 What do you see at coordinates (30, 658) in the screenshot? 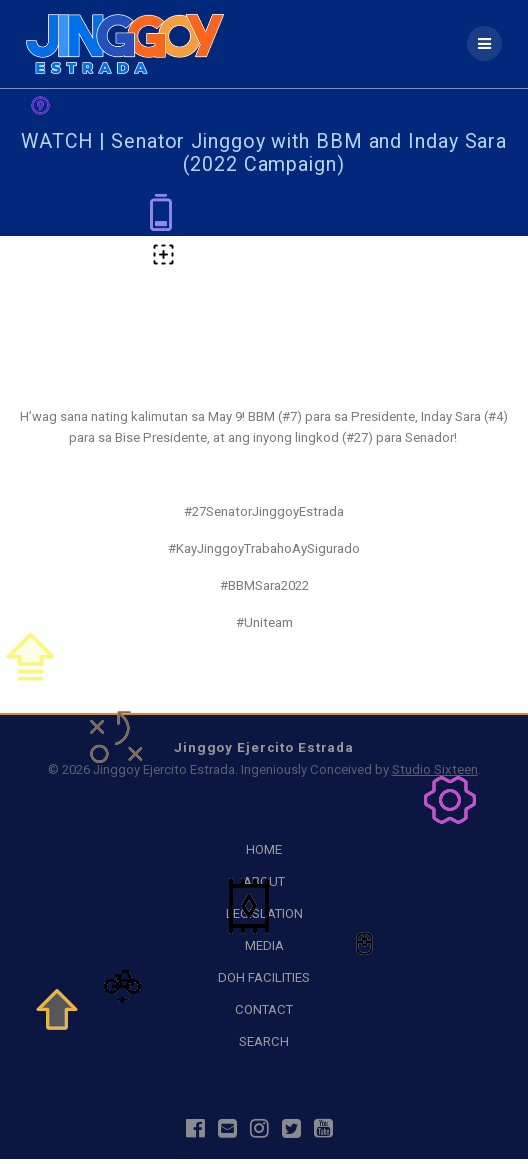
I see `upload multiple files or items` at bounding box center [30, 658].